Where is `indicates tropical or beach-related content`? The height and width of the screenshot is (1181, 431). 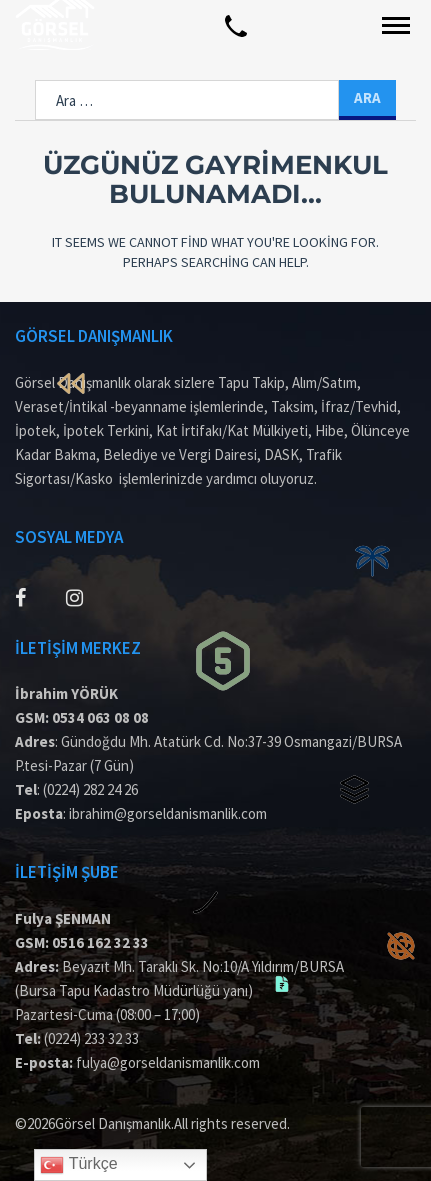 indicates tropical or beach-related content is located at coordinates (372, 560).